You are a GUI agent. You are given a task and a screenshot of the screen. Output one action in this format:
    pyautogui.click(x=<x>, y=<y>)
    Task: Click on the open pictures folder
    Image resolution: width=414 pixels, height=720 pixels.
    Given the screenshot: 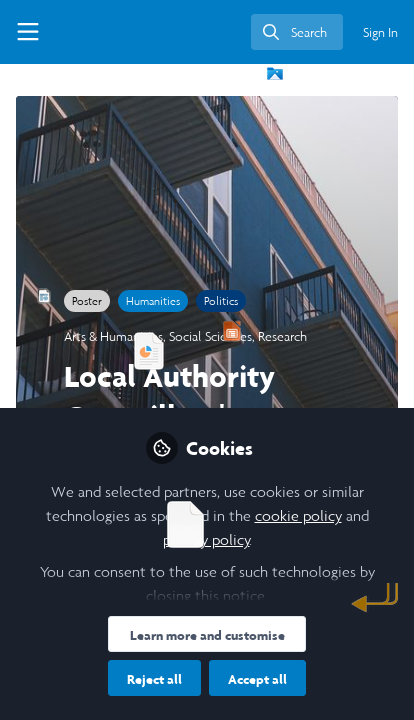 What is the action you would take?
    pyautogui.click(x=275, y=74)
    